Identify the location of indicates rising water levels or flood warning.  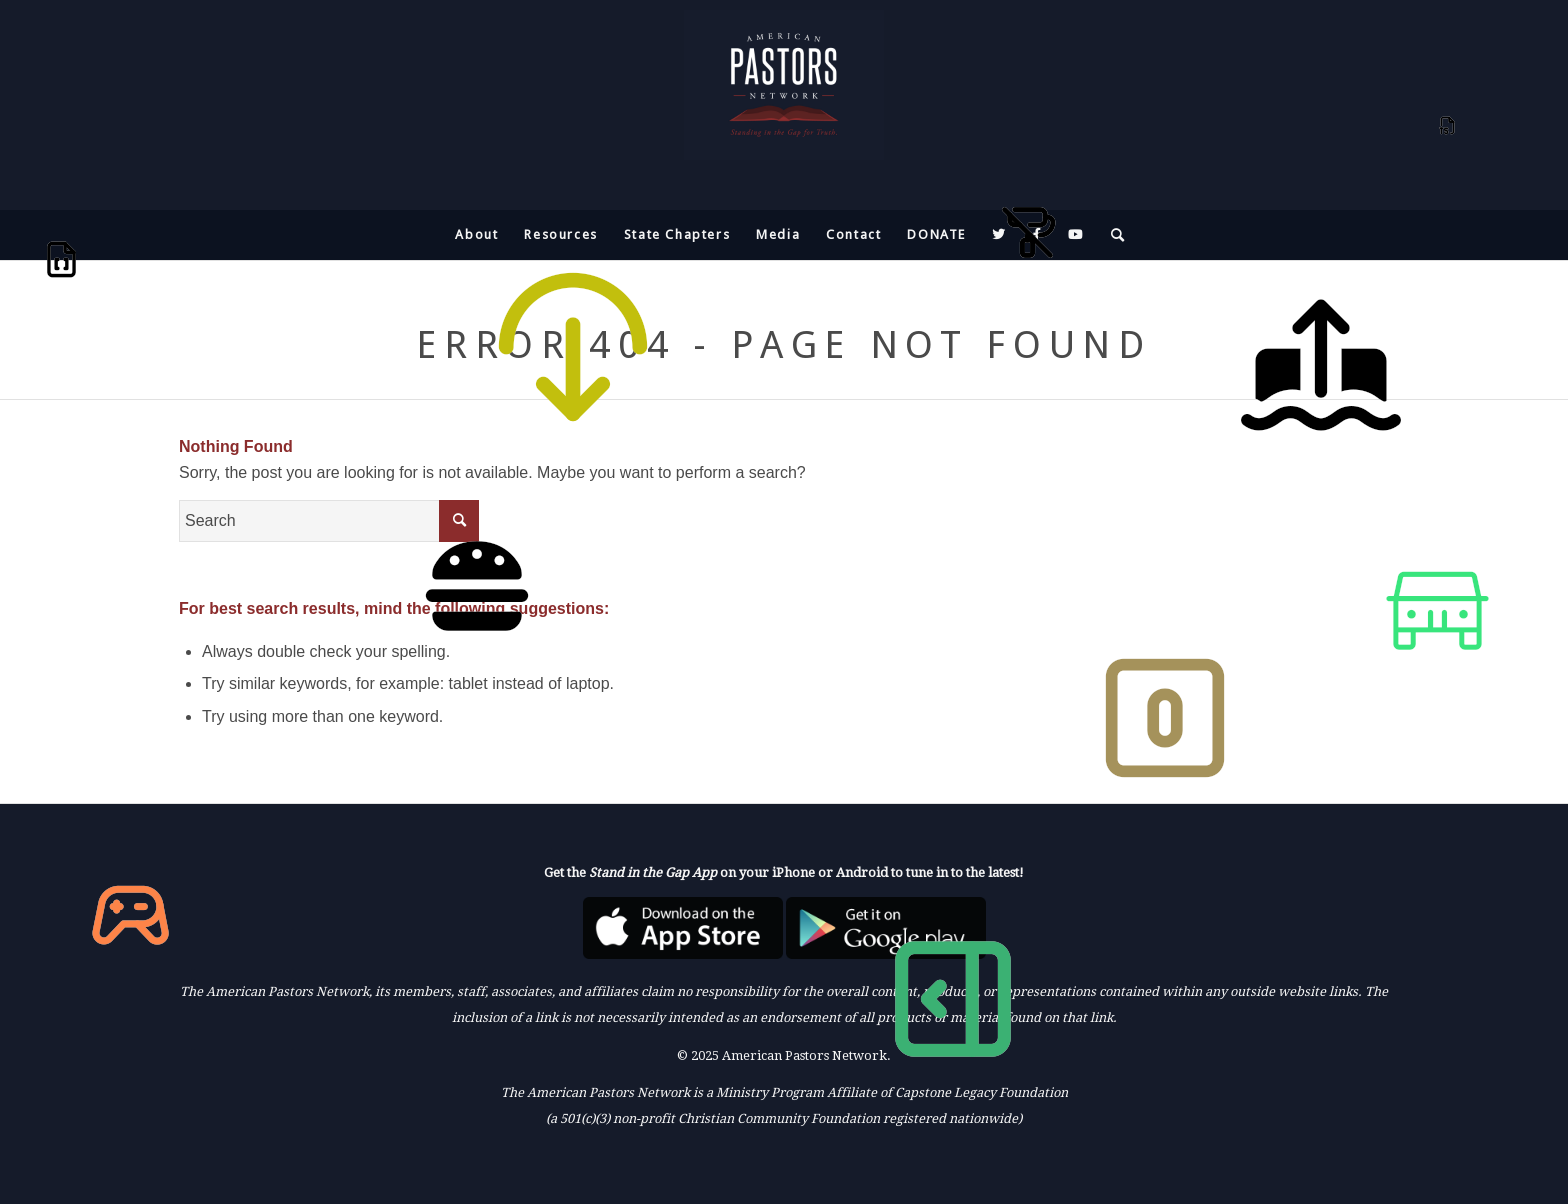
(1321, 365).